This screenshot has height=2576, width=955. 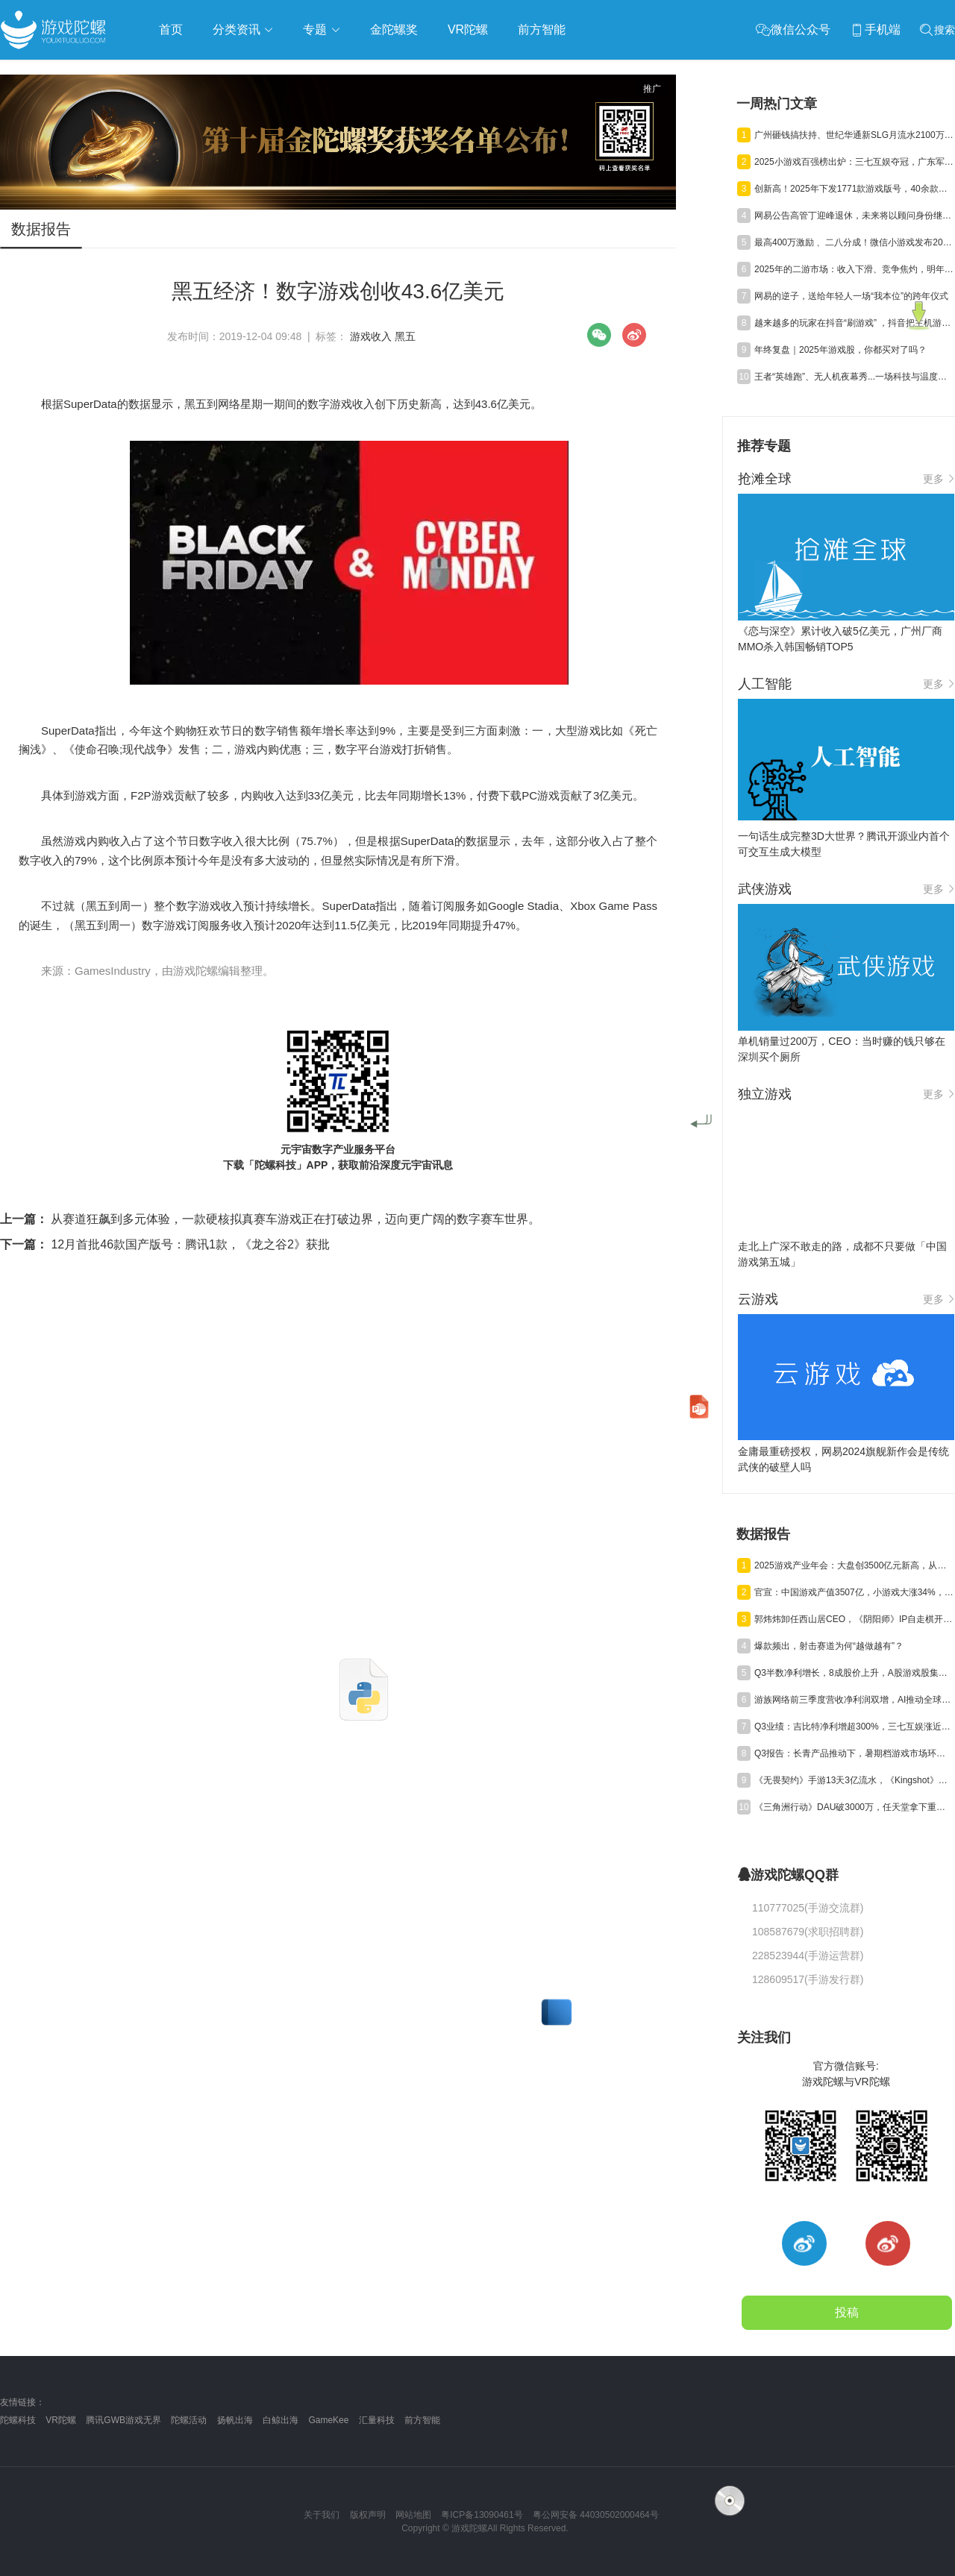 What do you see at coordinates (557, 2011) in the screenshot?
I see `access the desktop folder` at bounding box center [557, 2011].